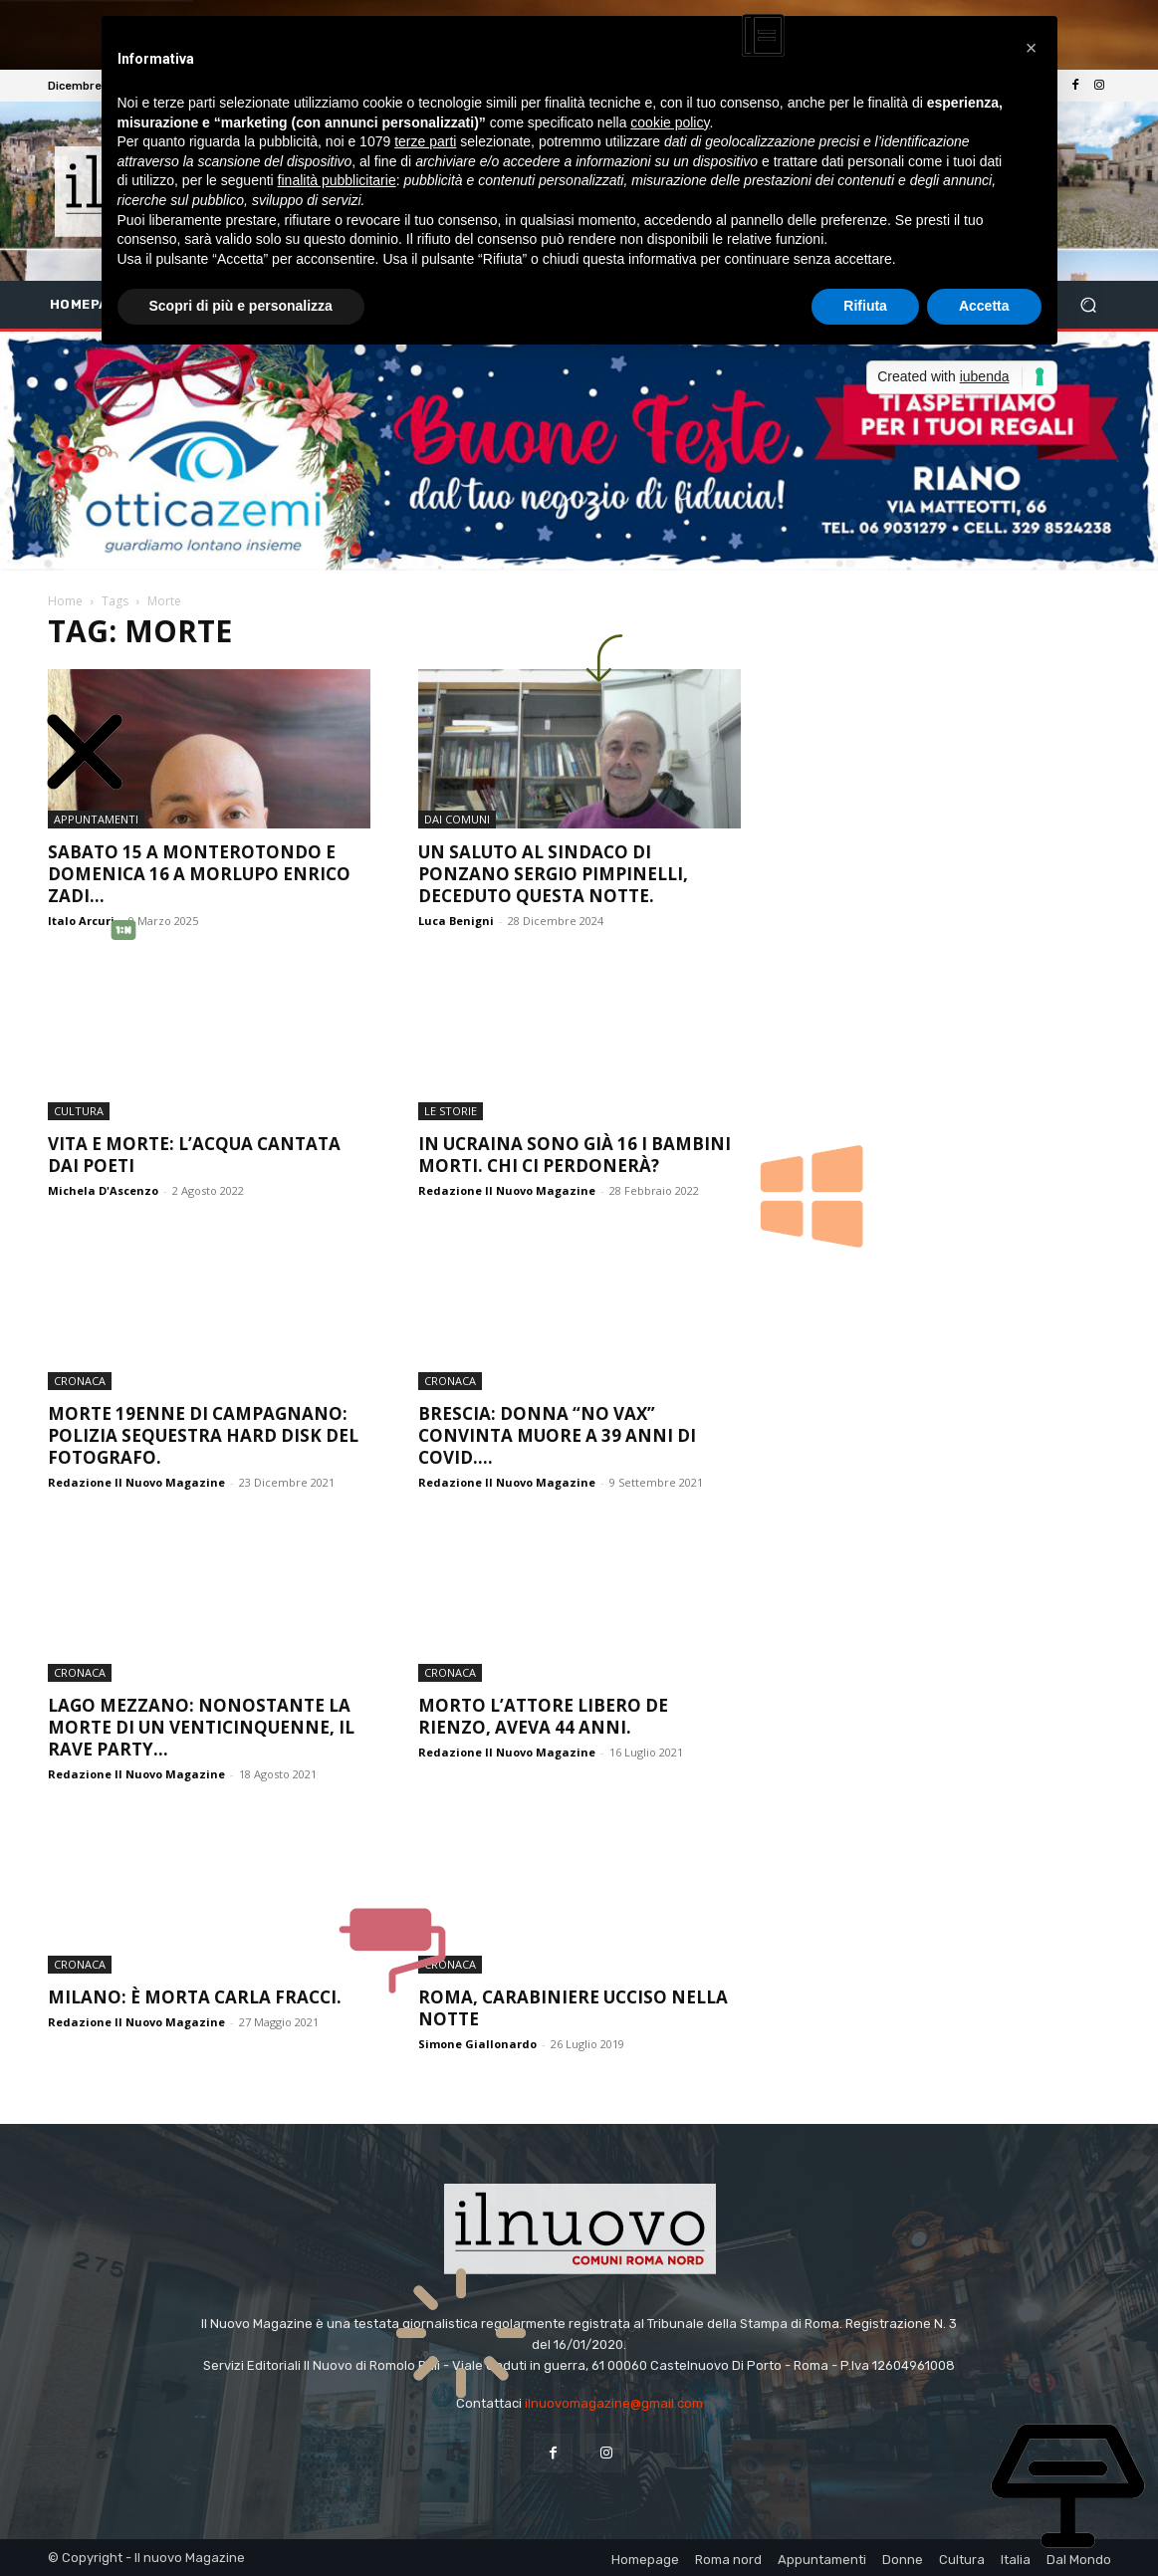 This screenshot has height=2576, width=1158. I want to click on customize theme or appearance settings, so click(392, 1944).